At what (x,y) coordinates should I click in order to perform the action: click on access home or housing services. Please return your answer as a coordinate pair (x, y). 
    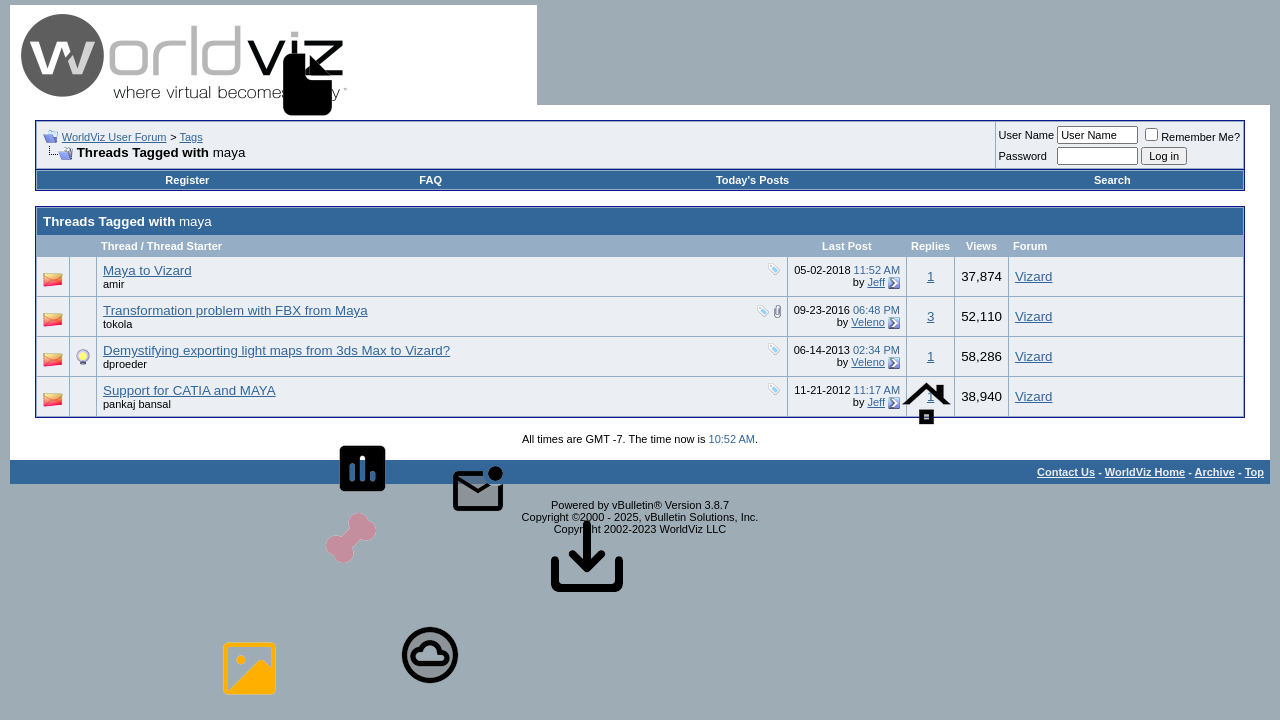
    Looking at the image, I should click on (926, 404).